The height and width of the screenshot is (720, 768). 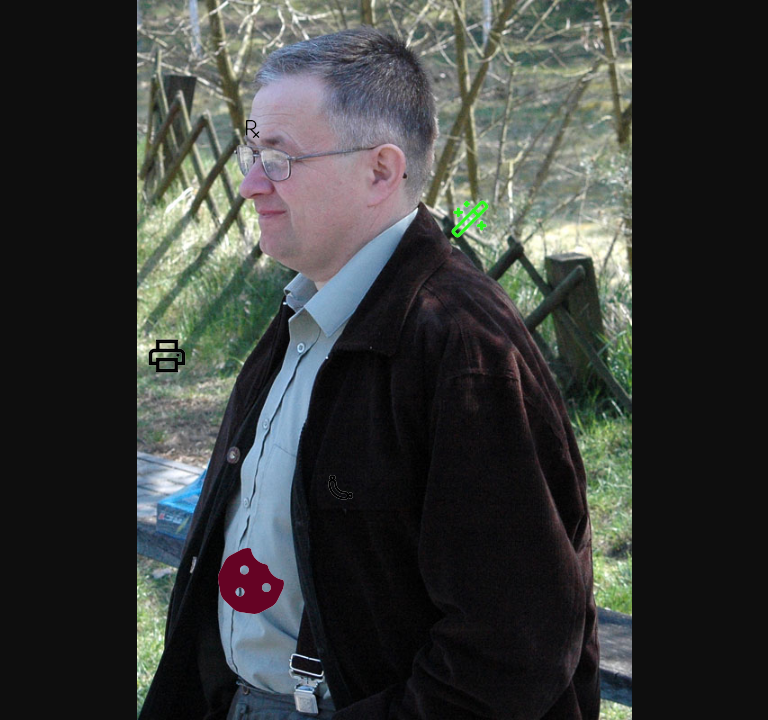 What do you see at coordinates (167, 356) in the screenshot?
I see `print this document` at bounding box center [167, 356].